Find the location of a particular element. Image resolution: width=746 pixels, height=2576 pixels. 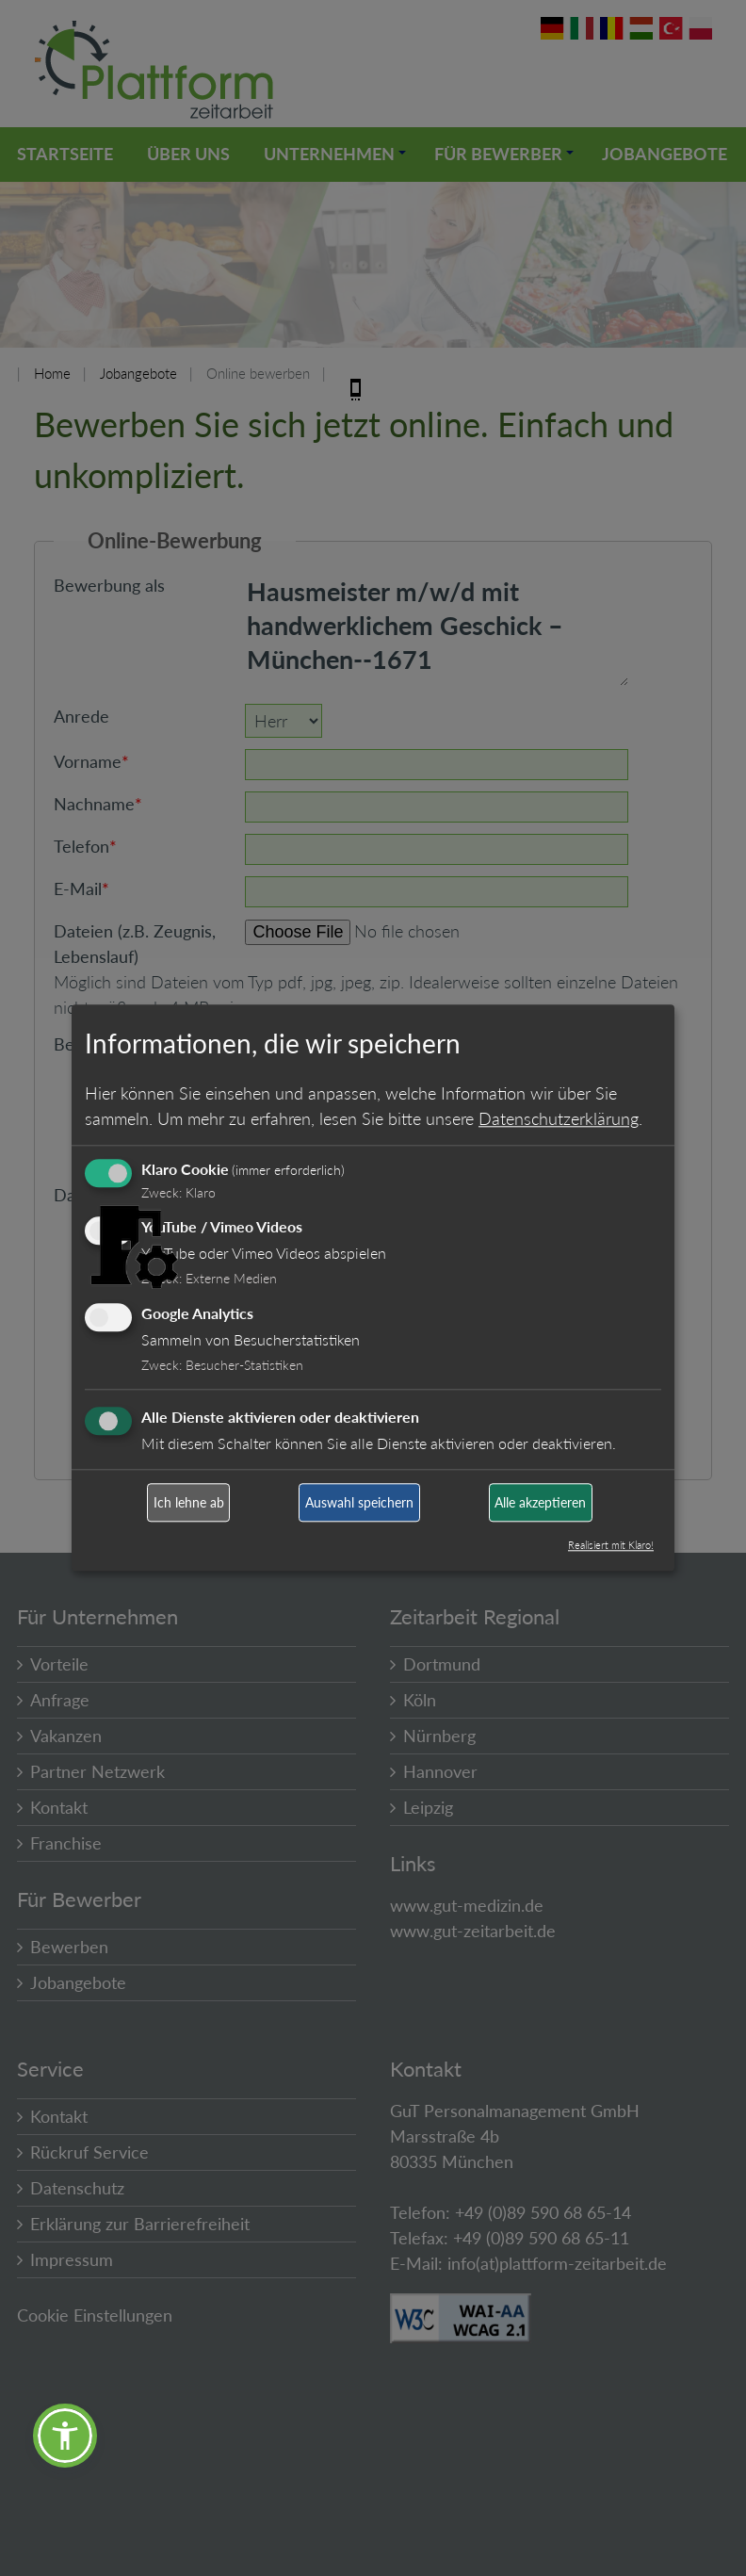

adjust room or space settings is located at coordinates (130, 1245).